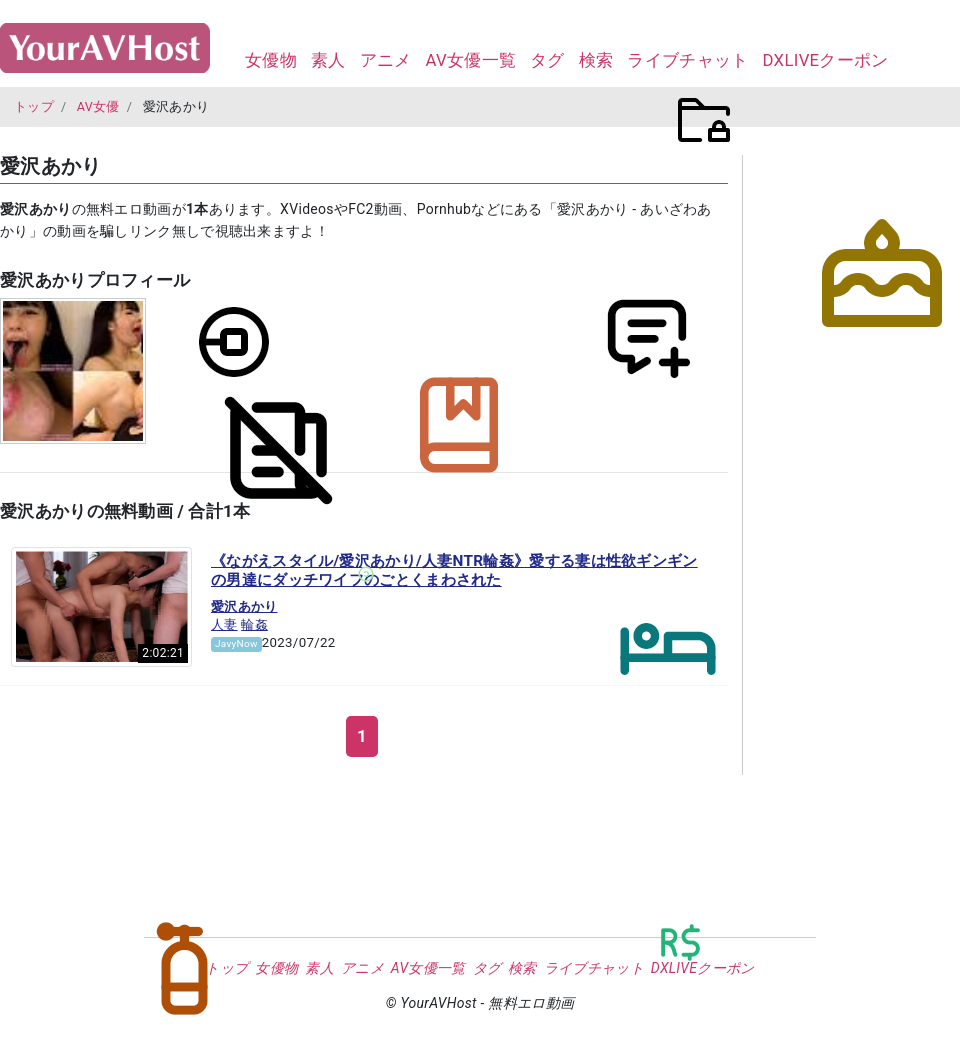 This screenshot has width=960, height=1054. I want to click on indicates Brazilian real currency, so click(679, 942).